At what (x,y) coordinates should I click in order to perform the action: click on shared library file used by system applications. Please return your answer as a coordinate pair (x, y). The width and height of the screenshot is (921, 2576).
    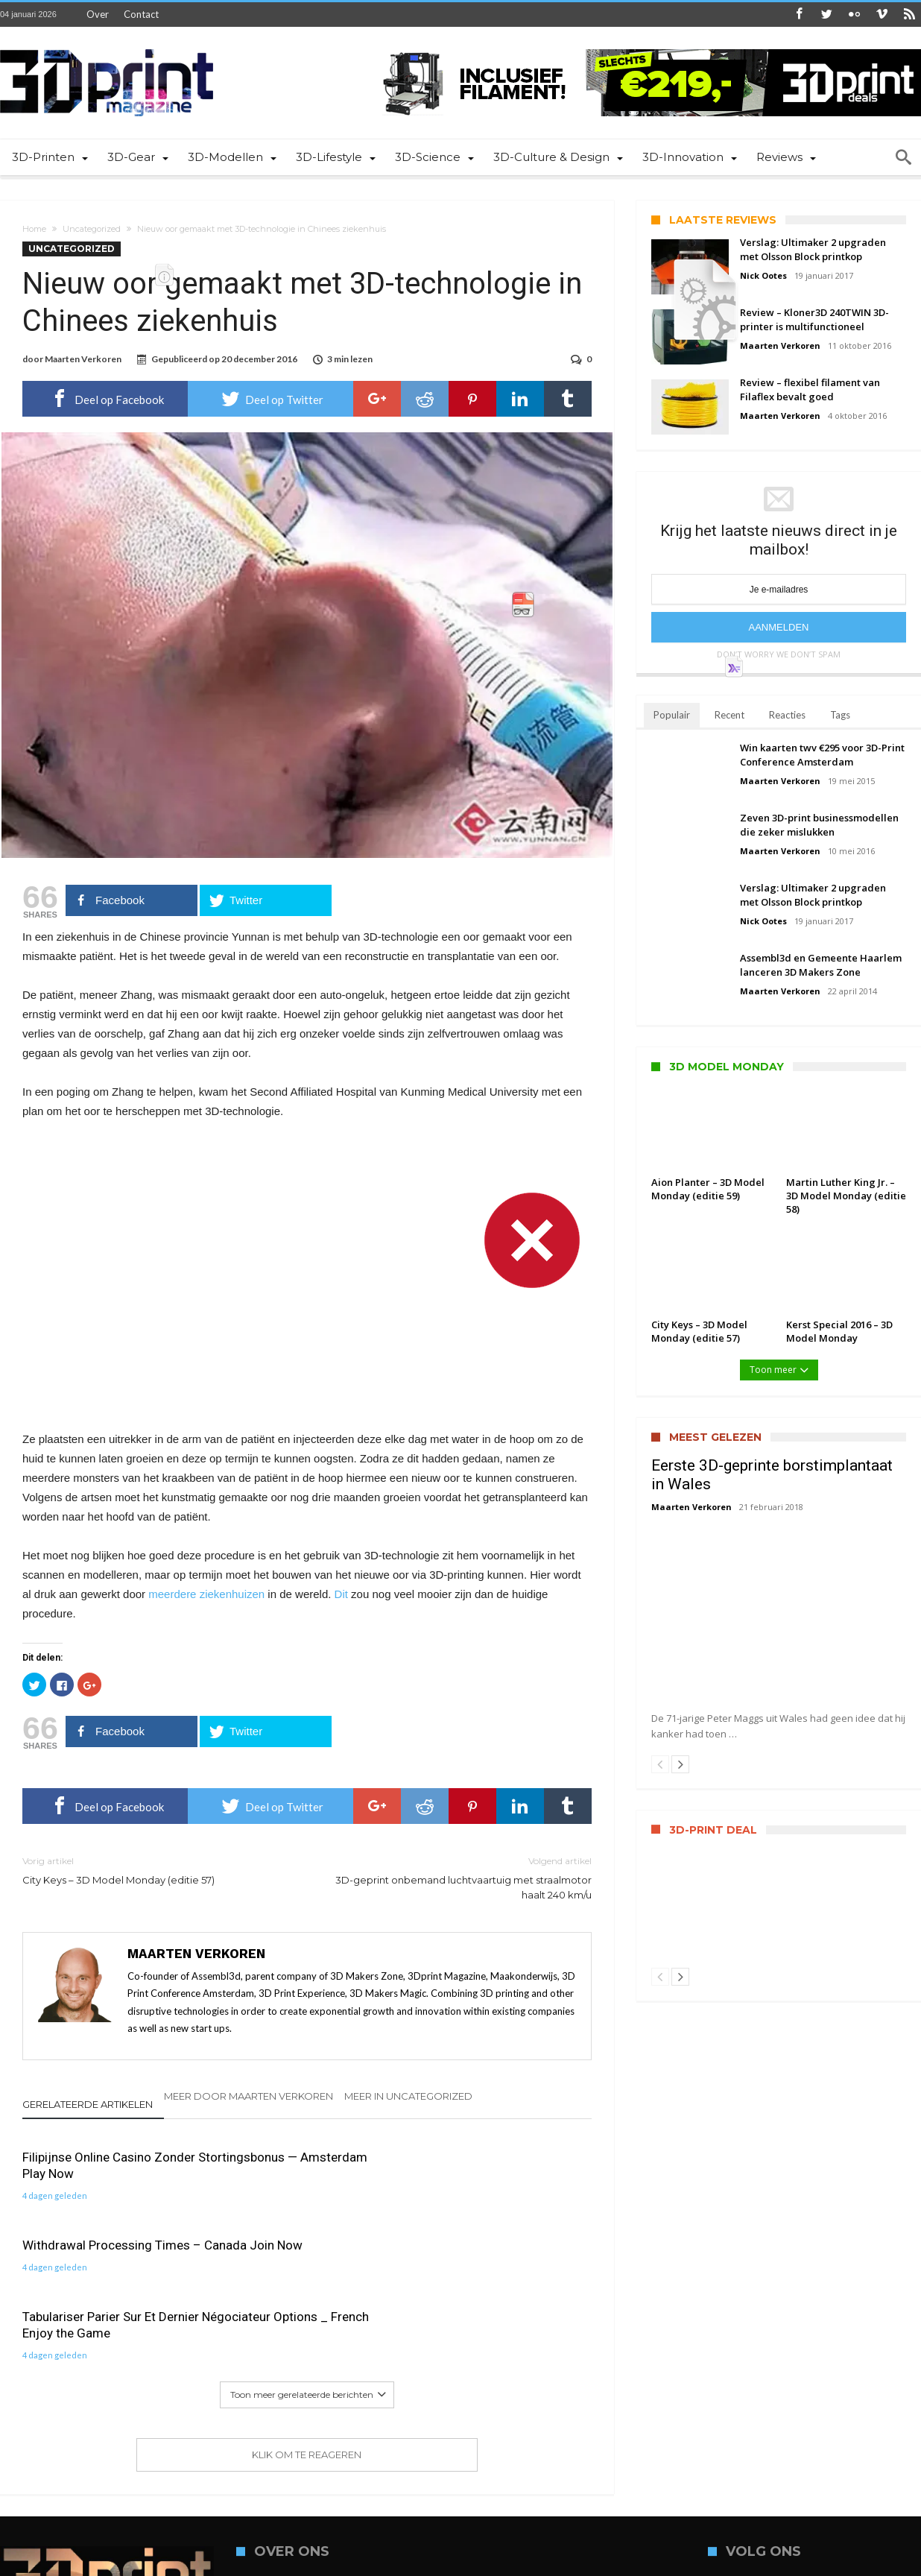
    Looking at the image, I should click on (705, 301).